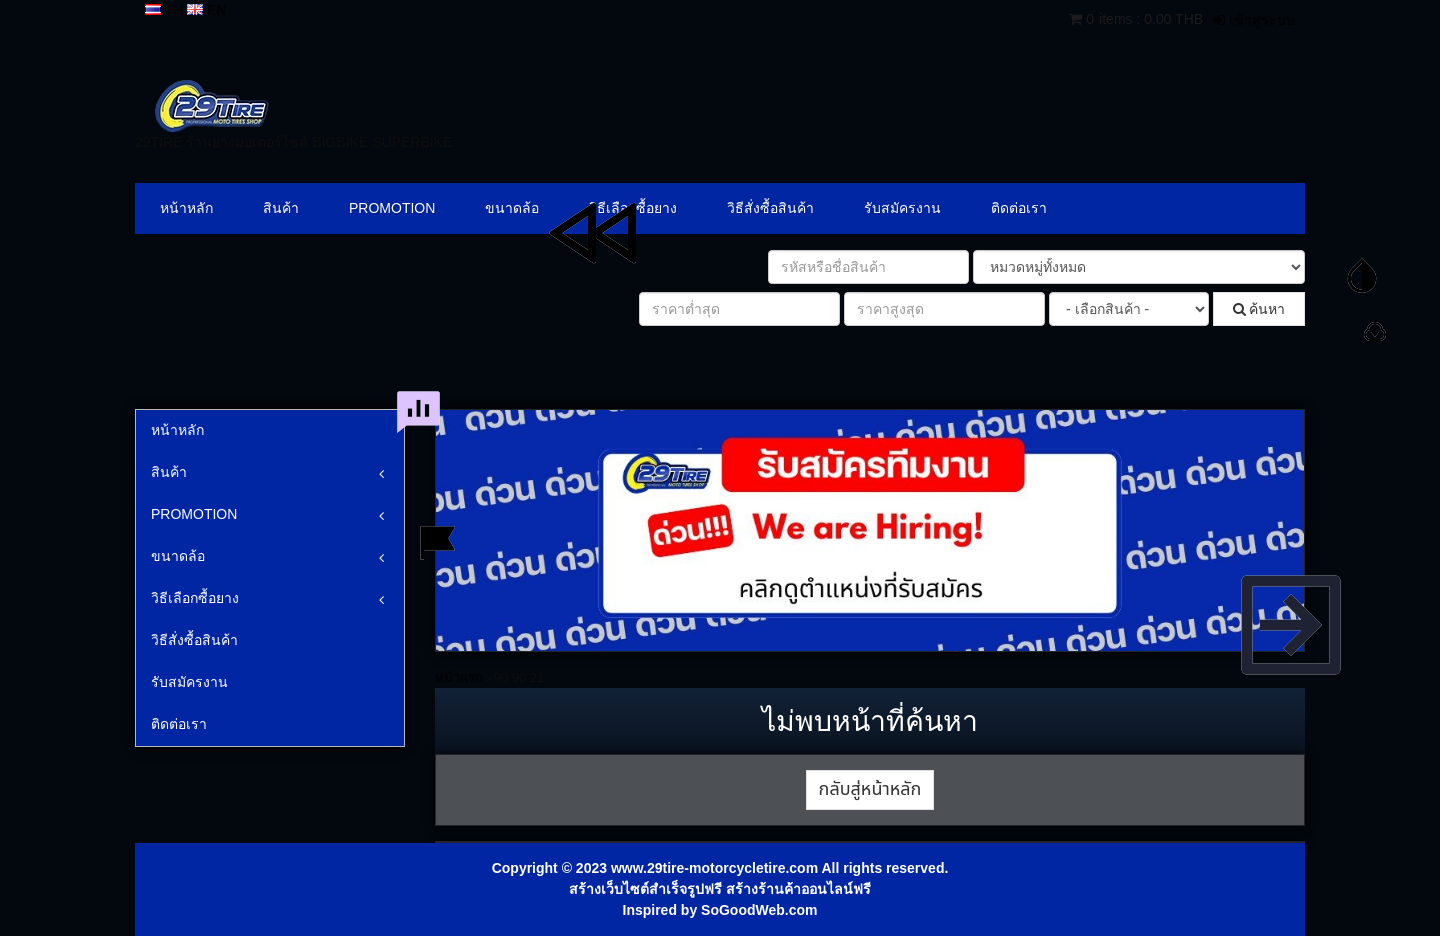 The image size is (1440, 936). I want to click on adjust contrast settings, so click(1362, 277).